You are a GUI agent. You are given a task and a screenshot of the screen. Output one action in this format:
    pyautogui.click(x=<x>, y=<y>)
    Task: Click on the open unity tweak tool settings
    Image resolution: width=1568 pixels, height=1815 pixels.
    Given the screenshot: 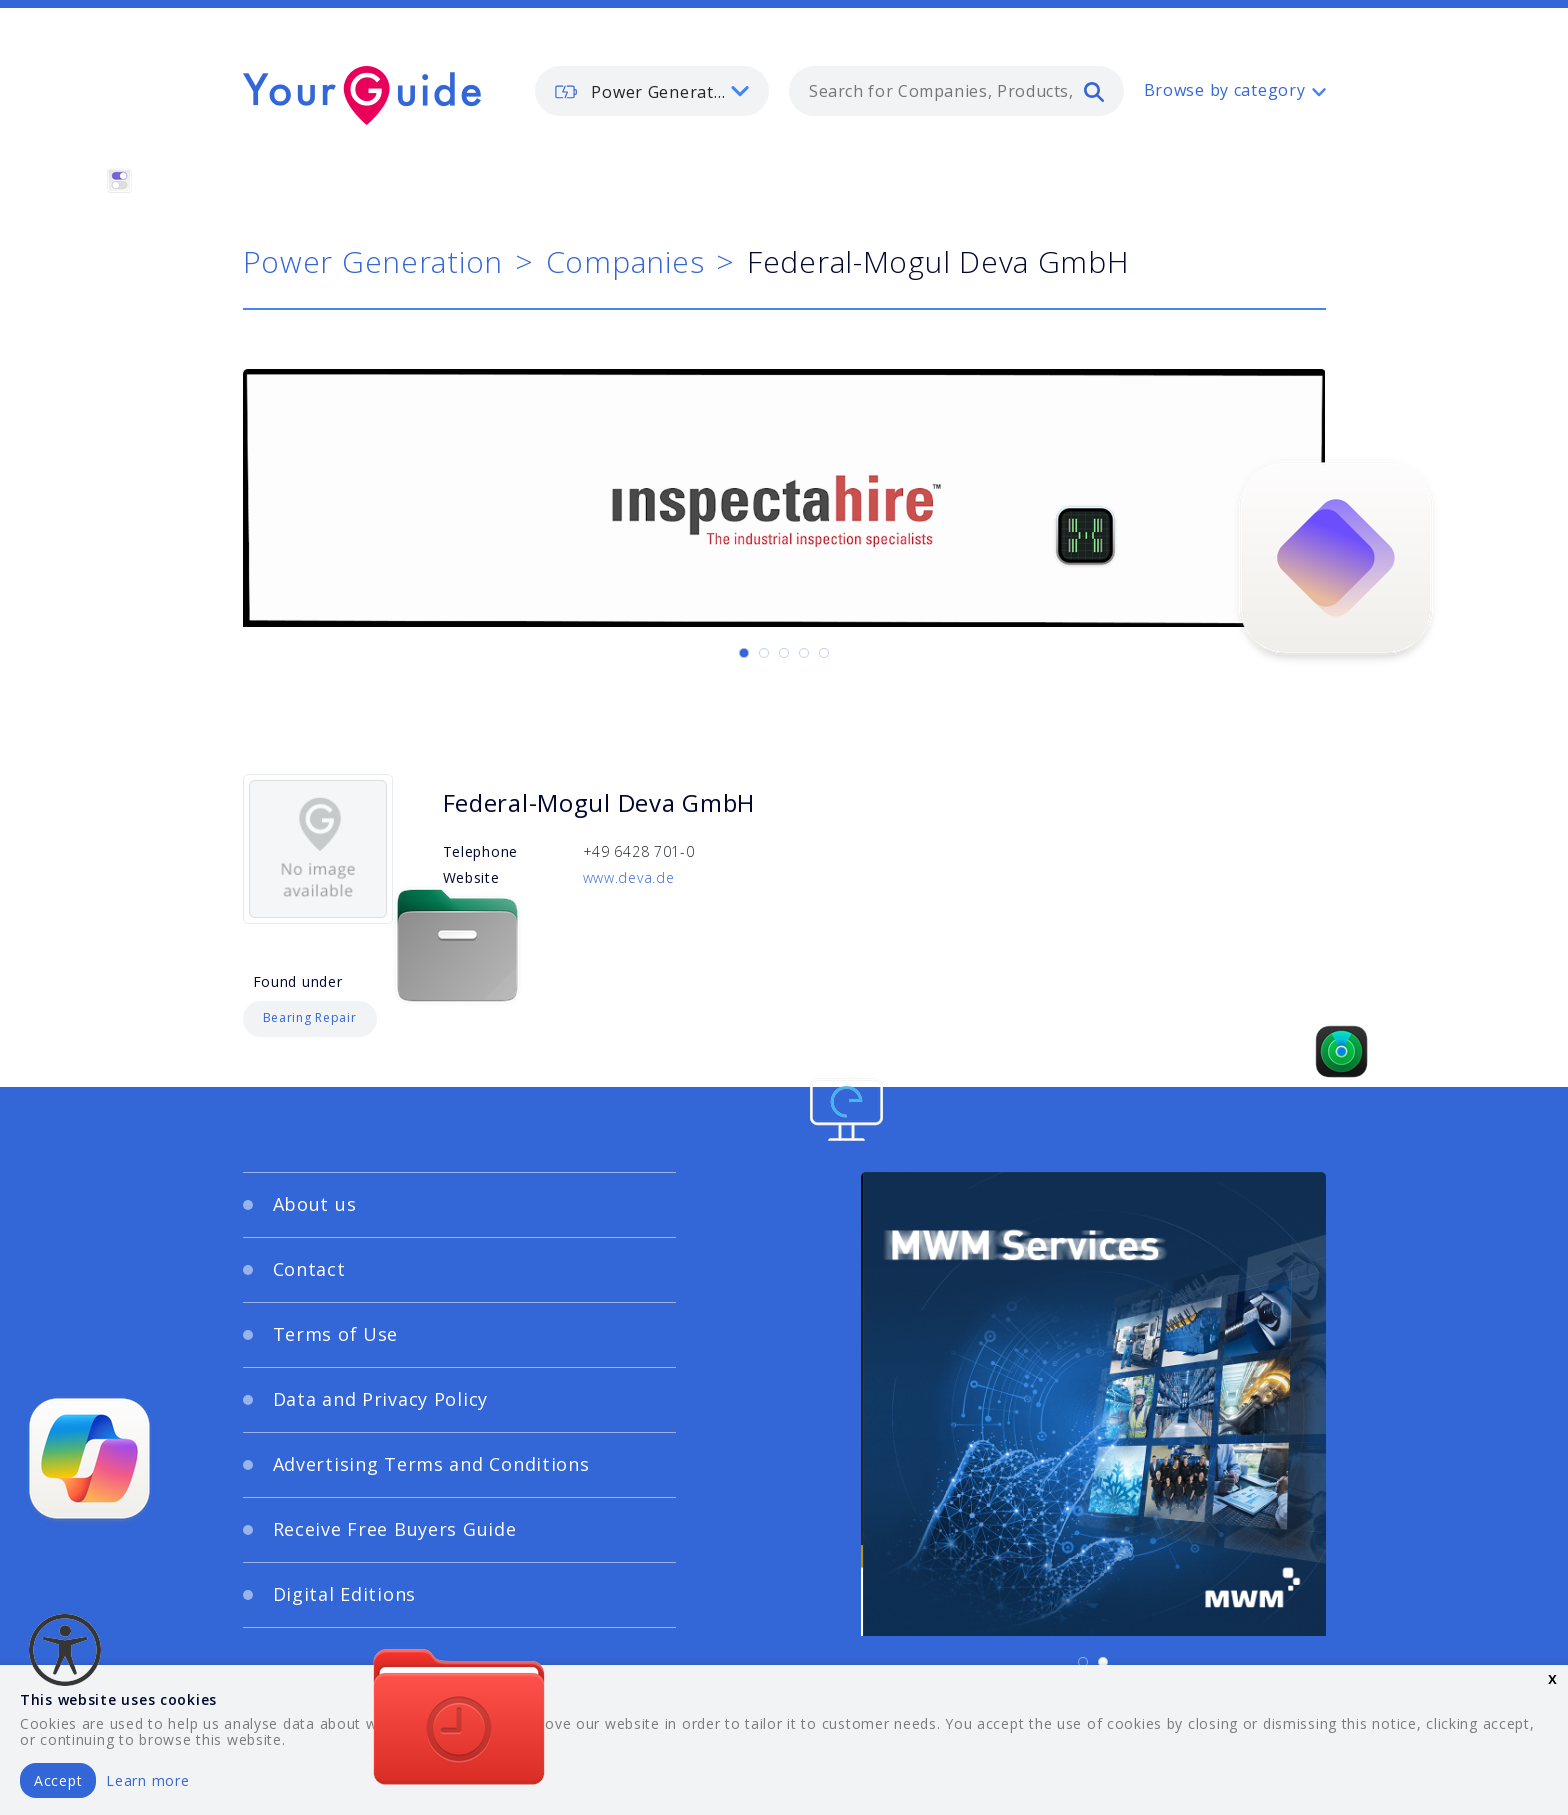 What is the action you would take?
    pyautogui.click(x=119, y=180)
    